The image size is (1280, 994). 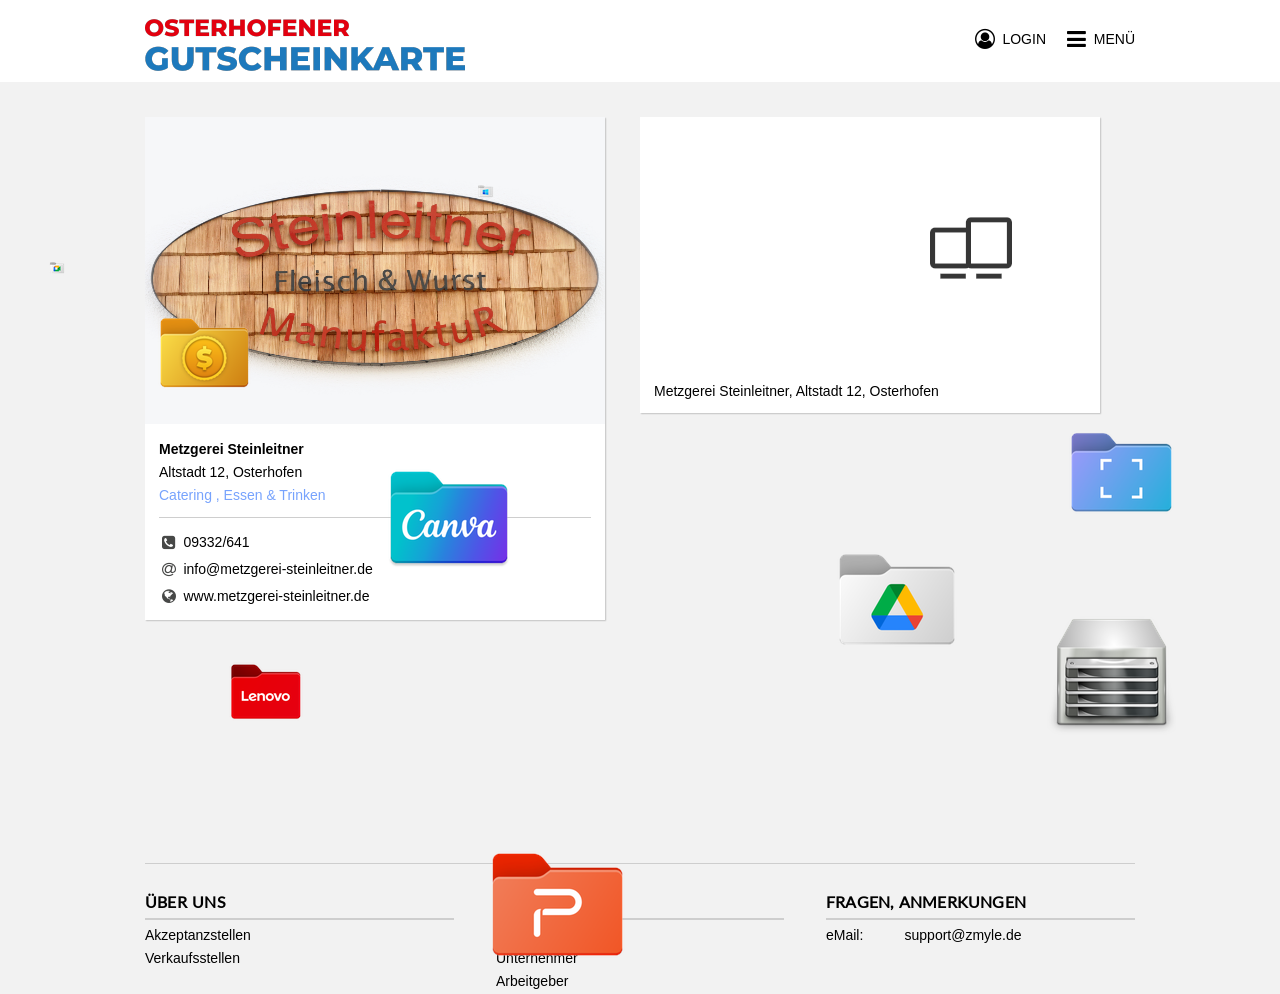 What do you see at coordinates (448, 520) in the screenshot?
I see `open folder containing Canva project files` at bounding box center [448, 520].